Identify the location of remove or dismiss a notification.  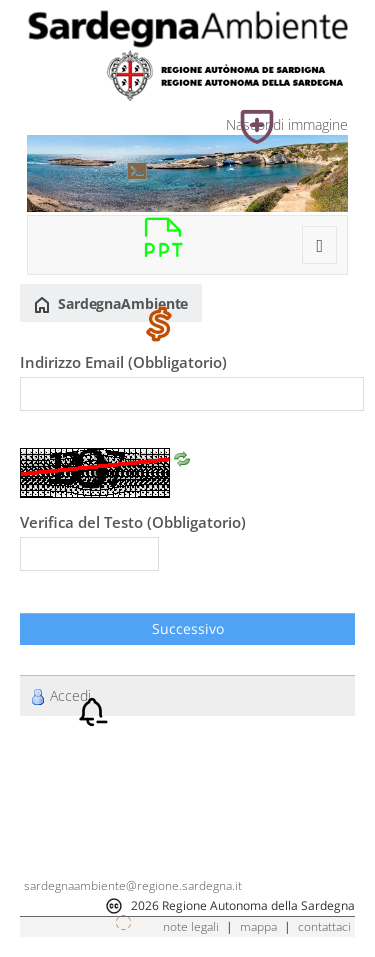
(92, 712).